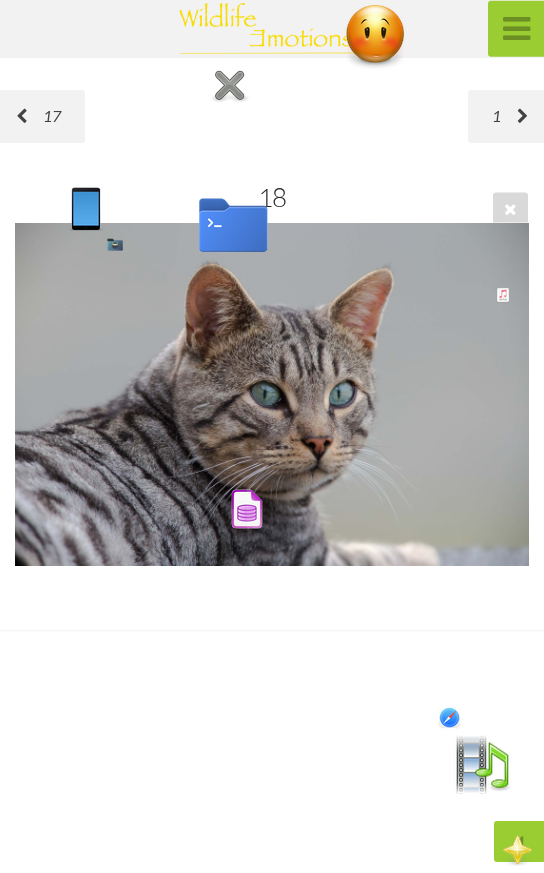 This screenshot has height=873, width=544. Describe the element at coordinates (503, 295) in the screenshot. I see `a windows media audio (.wma) file` at that location.